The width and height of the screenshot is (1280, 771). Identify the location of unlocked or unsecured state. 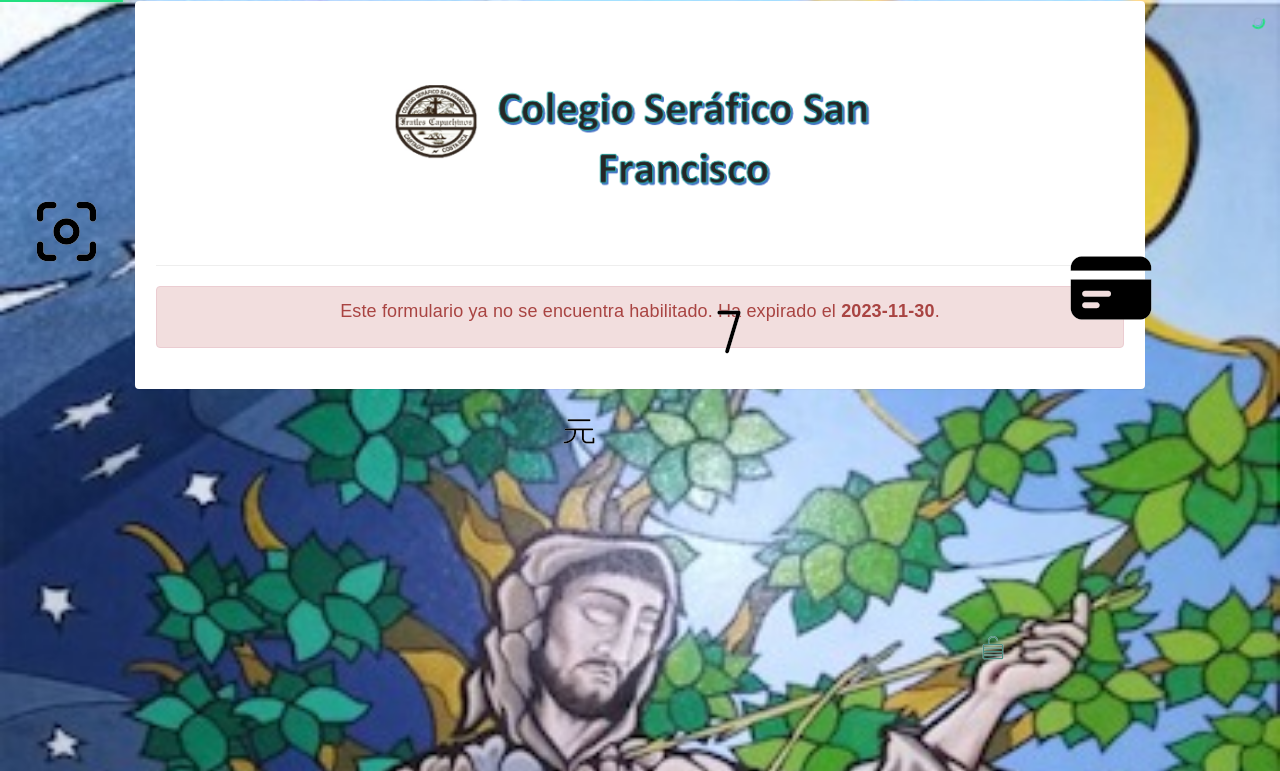
(993, 649).